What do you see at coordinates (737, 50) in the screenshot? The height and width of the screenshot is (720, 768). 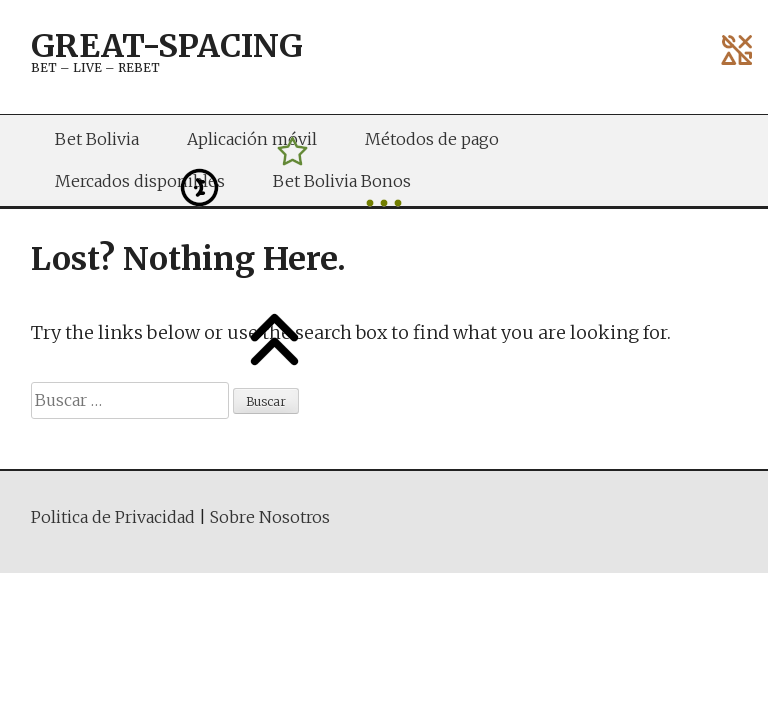 I see `disable icon display` at bounding box center [737, 50].